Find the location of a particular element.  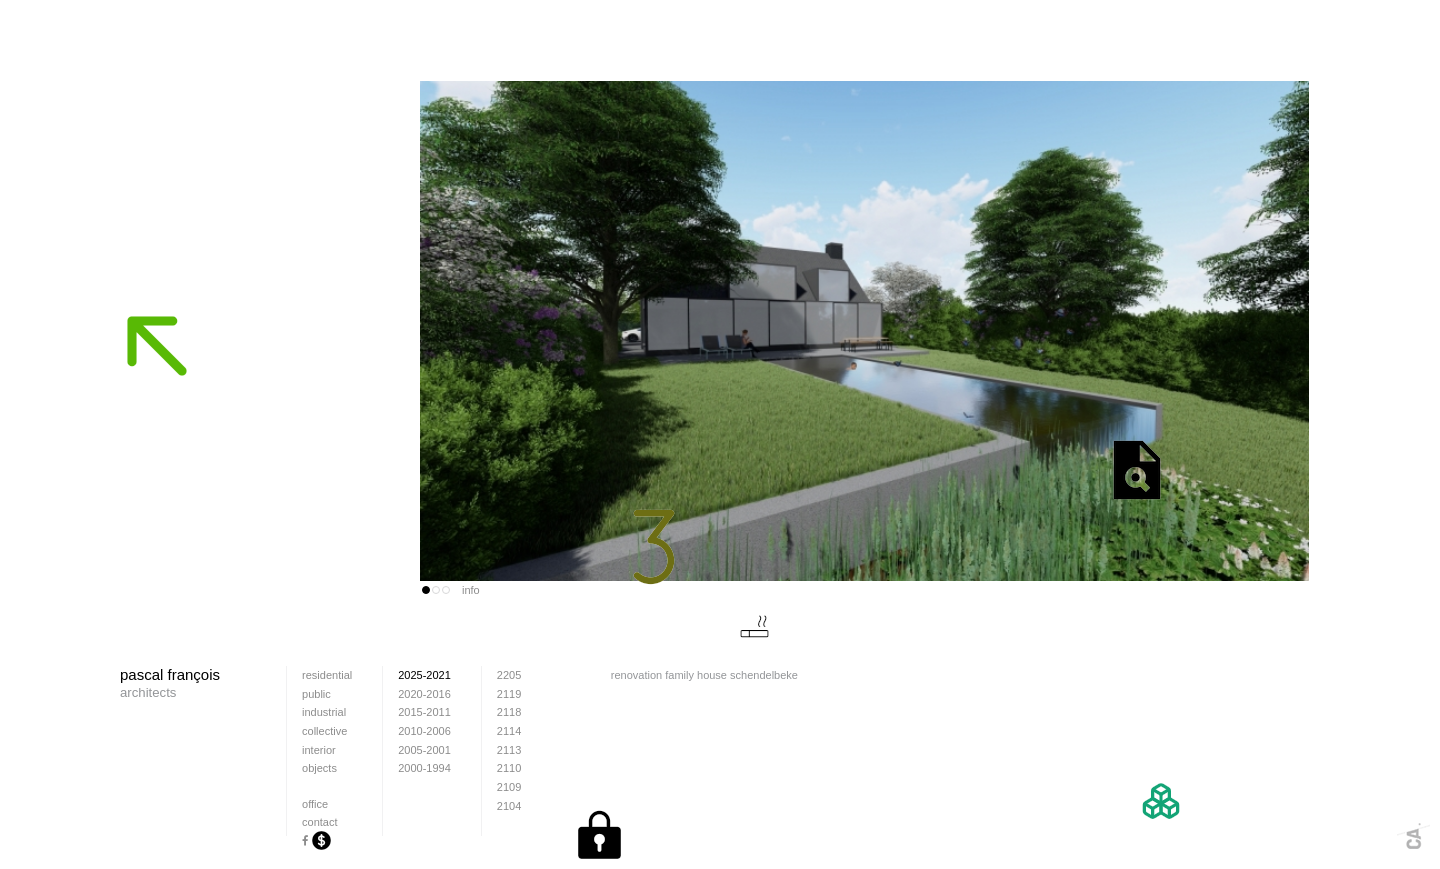

access secure or encrypted content is located at coordinates (599, 837).